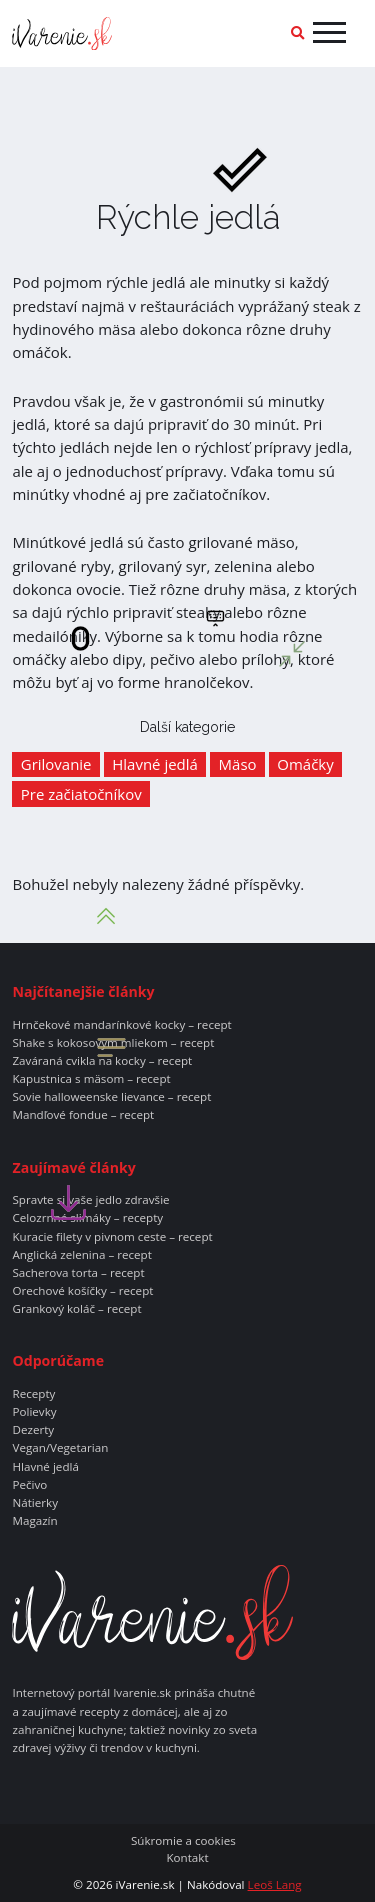 The height and width of the screenshot is (1902, 375). I want to click on indicates zero items or empty count, so click(80, 638).